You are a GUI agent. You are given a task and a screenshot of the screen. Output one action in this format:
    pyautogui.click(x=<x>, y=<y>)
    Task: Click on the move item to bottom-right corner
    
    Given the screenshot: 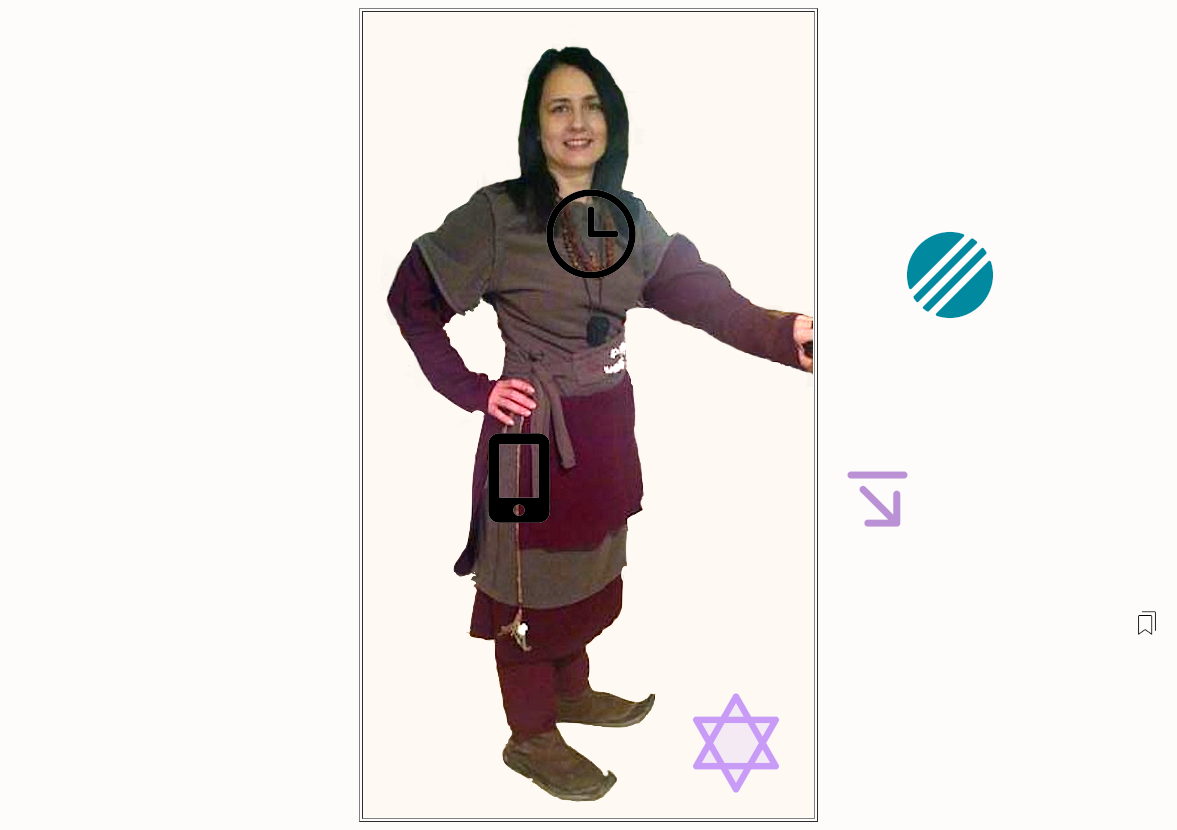 What is the action you would take?
    pyautogui.click(x=877, y=501)
    